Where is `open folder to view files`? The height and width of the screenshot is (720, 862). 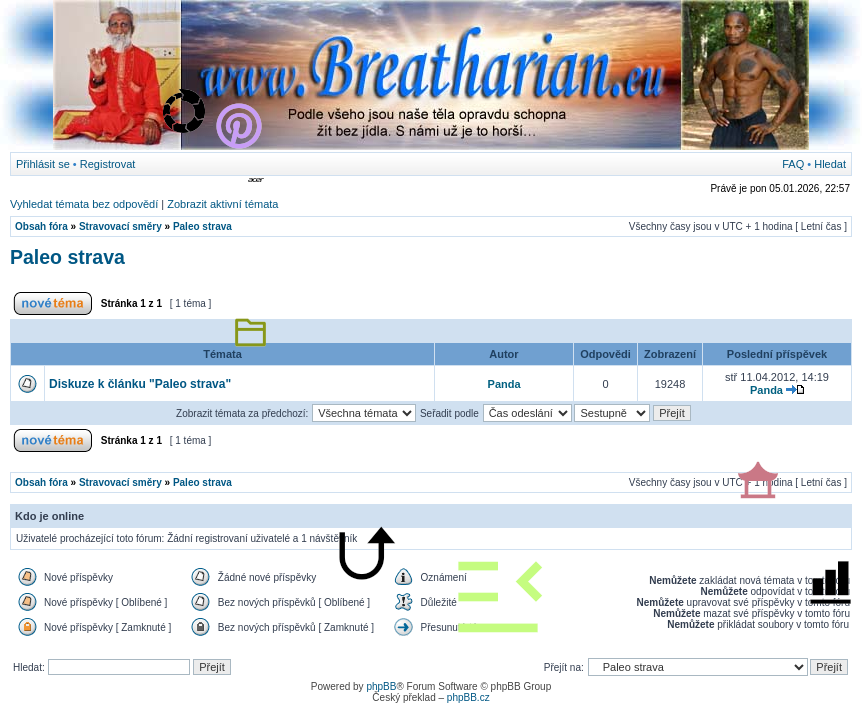 open folder to view files is located at coordinates (250, 332).